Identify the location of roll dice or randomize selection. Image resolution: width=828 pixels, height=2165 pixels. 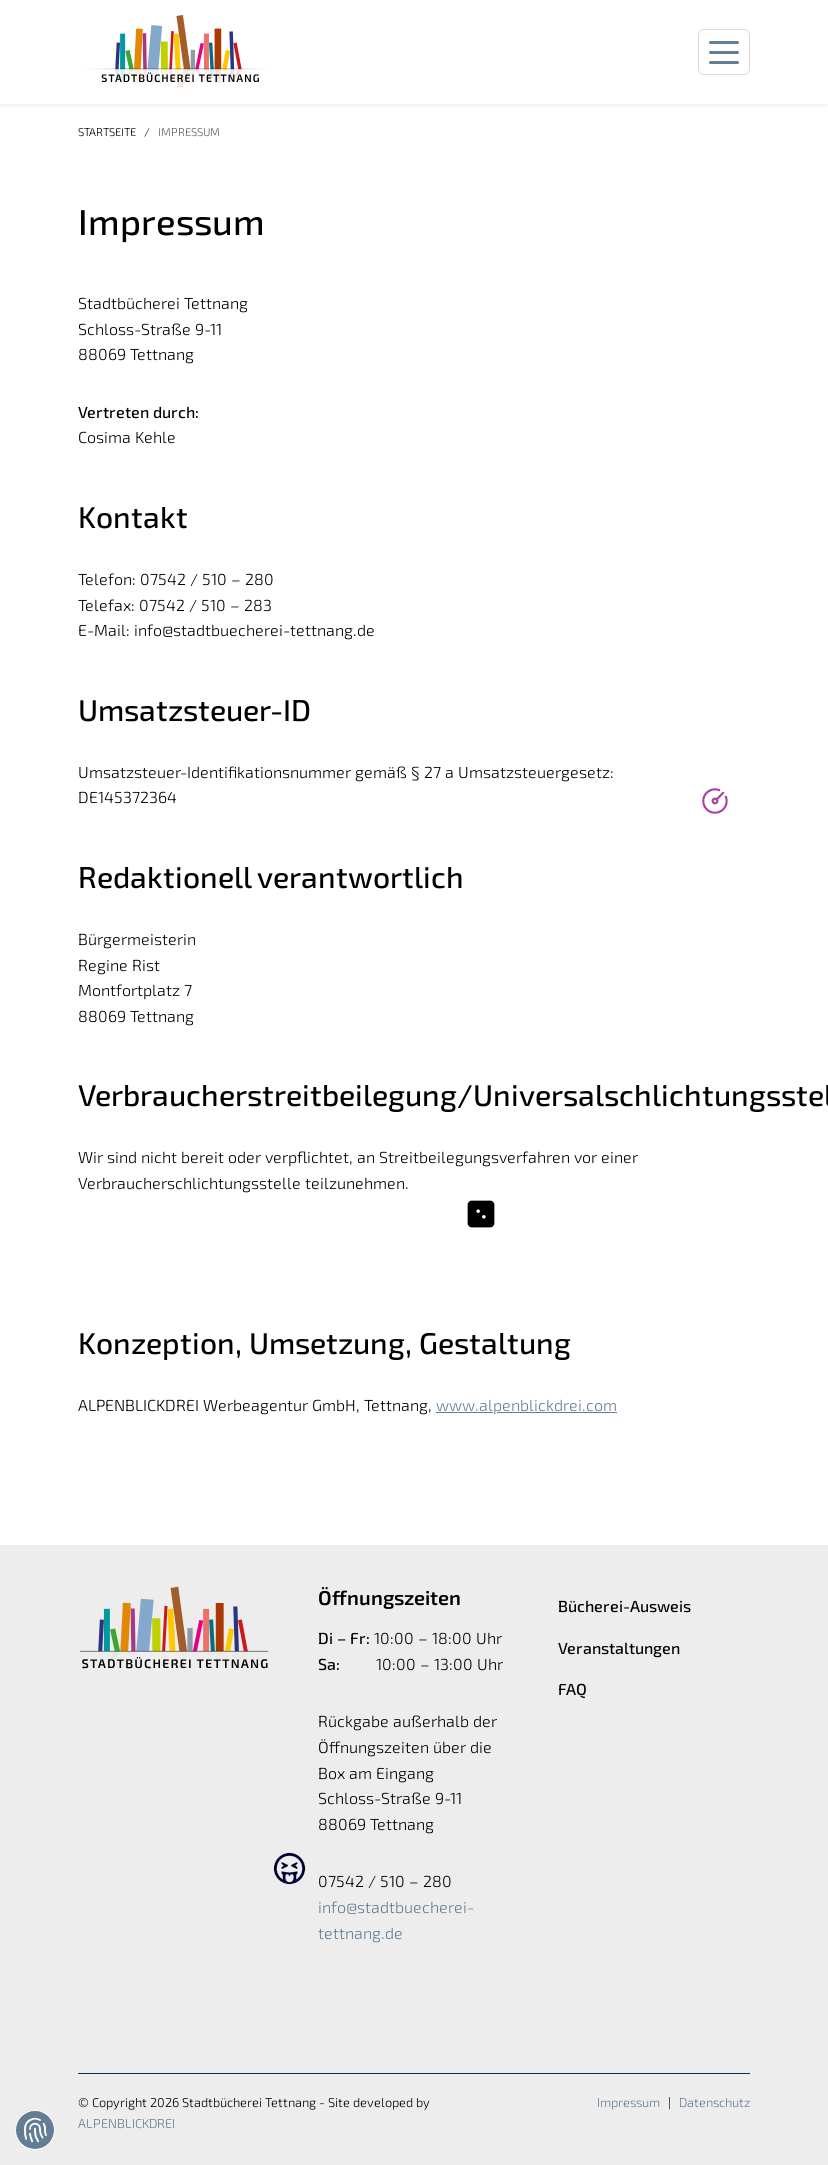
(481, 1214).